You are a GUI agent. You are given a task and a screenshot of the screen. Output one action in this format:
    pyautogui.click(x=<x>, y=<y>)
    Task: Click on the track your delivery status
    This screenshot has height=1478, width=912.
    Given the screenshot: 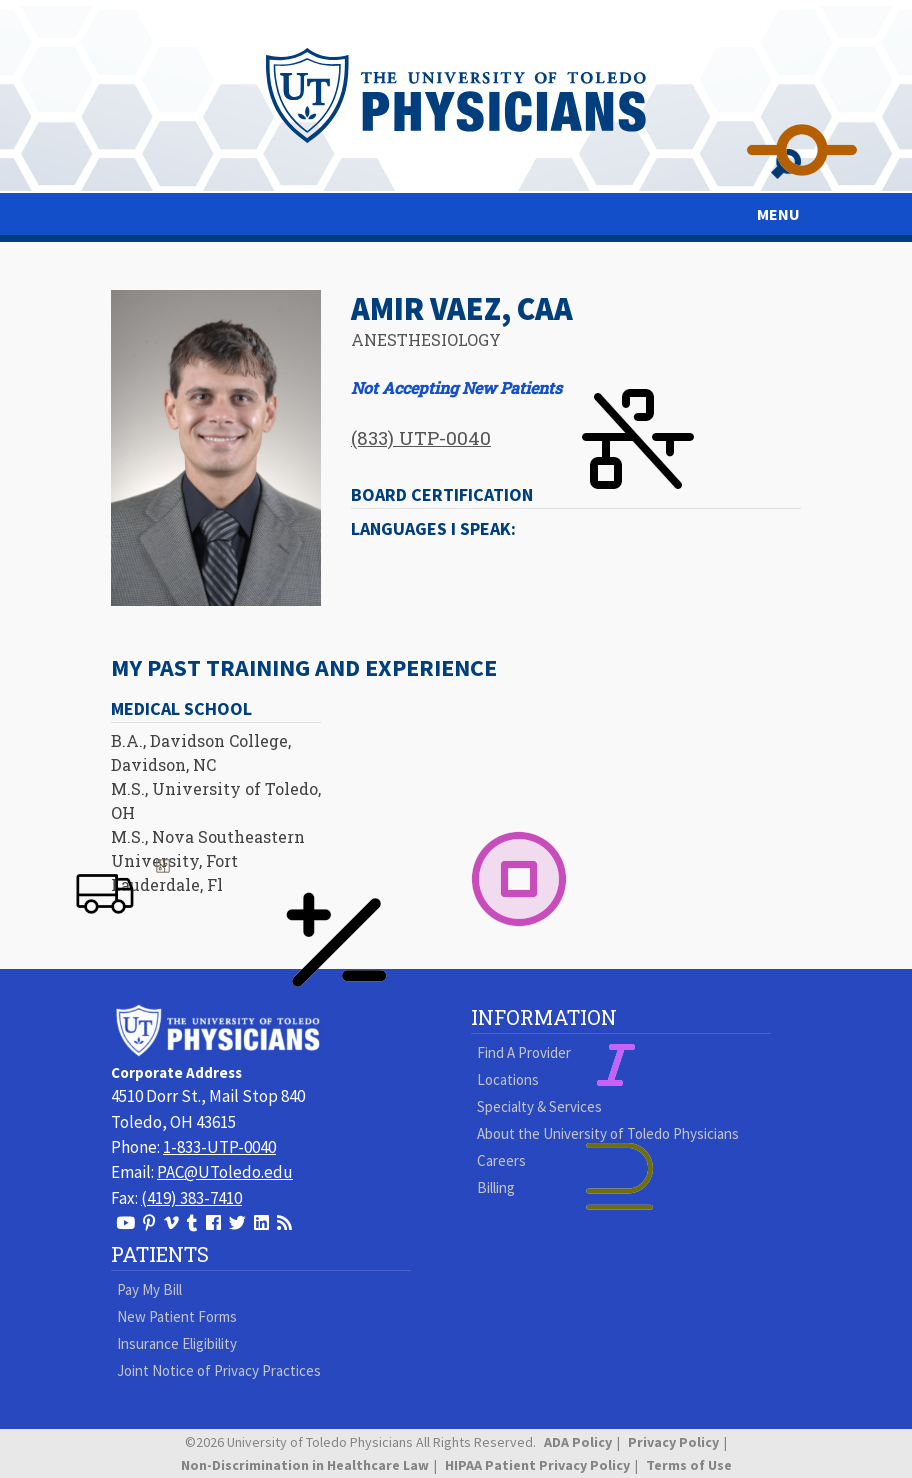 What is the action you would take?
    pyautogui.click(x=103, y=891)
    